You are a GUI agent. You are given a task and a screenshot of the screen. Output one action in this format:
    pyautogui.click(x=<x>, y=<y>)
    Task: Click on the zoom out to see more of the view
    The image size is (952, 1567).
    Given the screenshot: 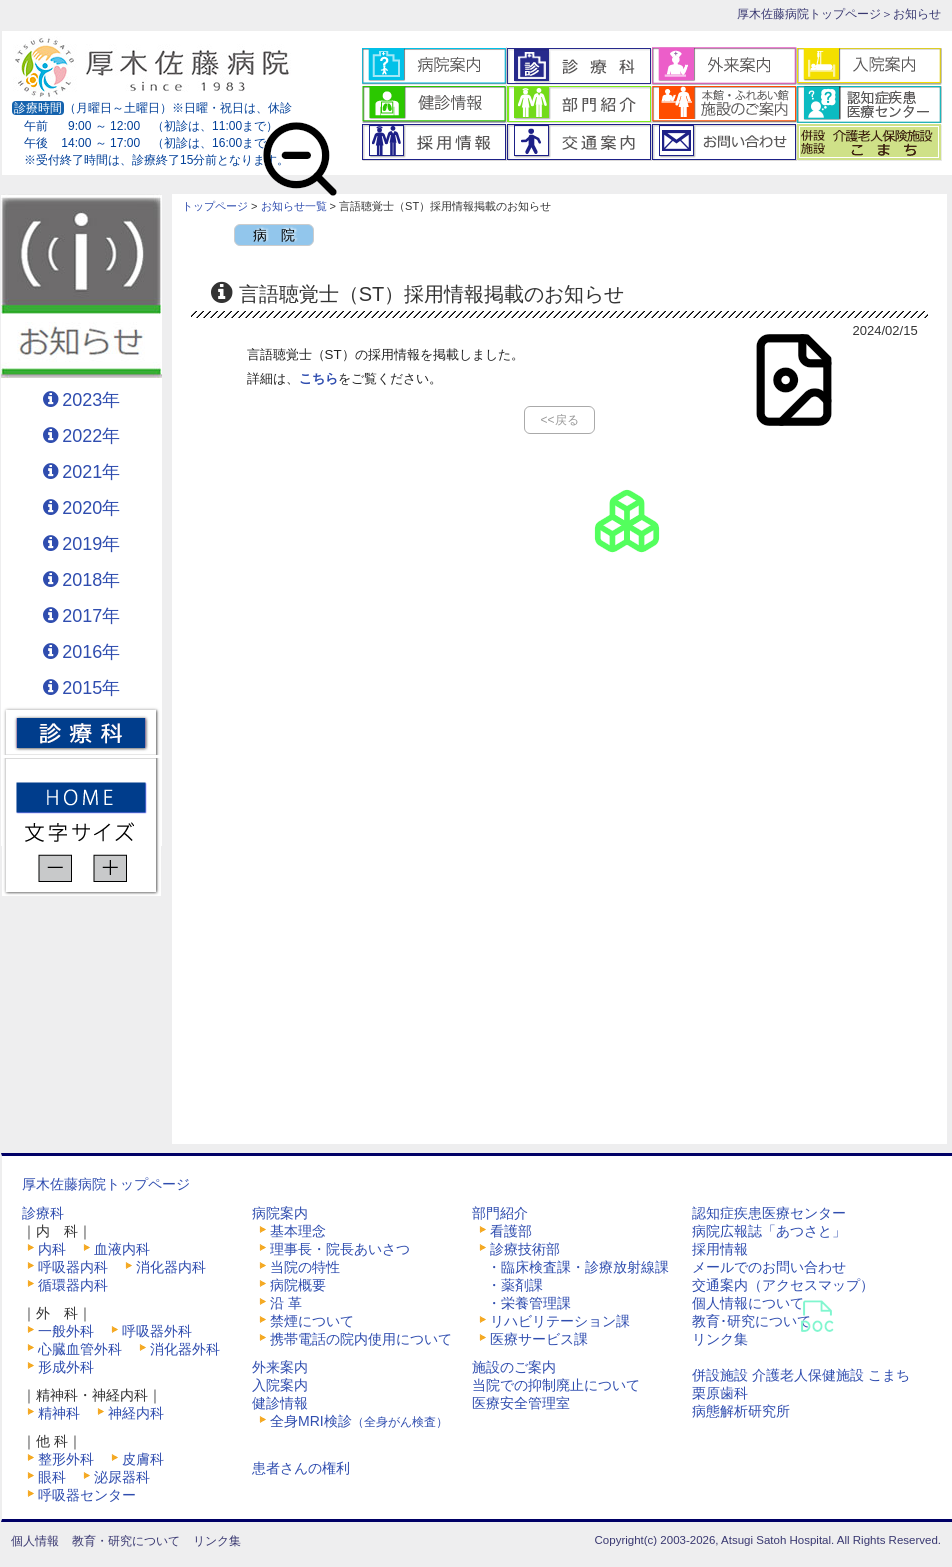 What is the action you would take?
    pyautogui.click(x=300, y=159)
    